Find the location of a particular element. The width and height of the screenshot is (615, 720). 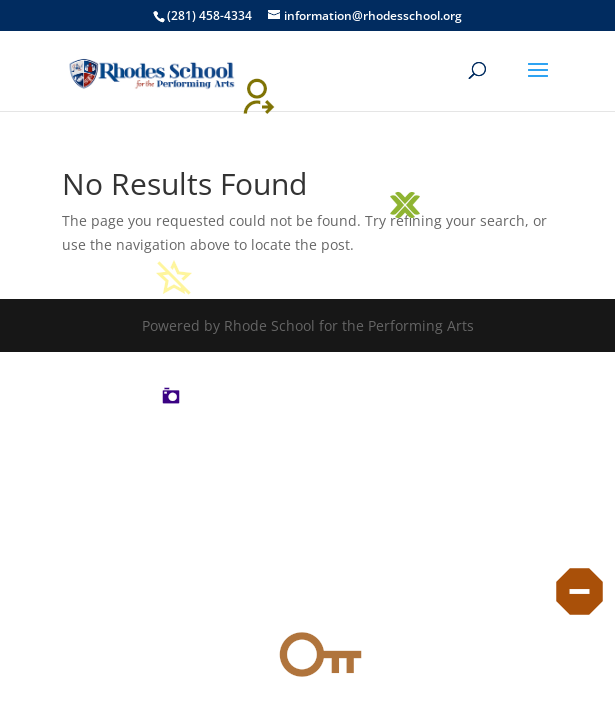

share a user profile with others is located at coordinates (257, 97).